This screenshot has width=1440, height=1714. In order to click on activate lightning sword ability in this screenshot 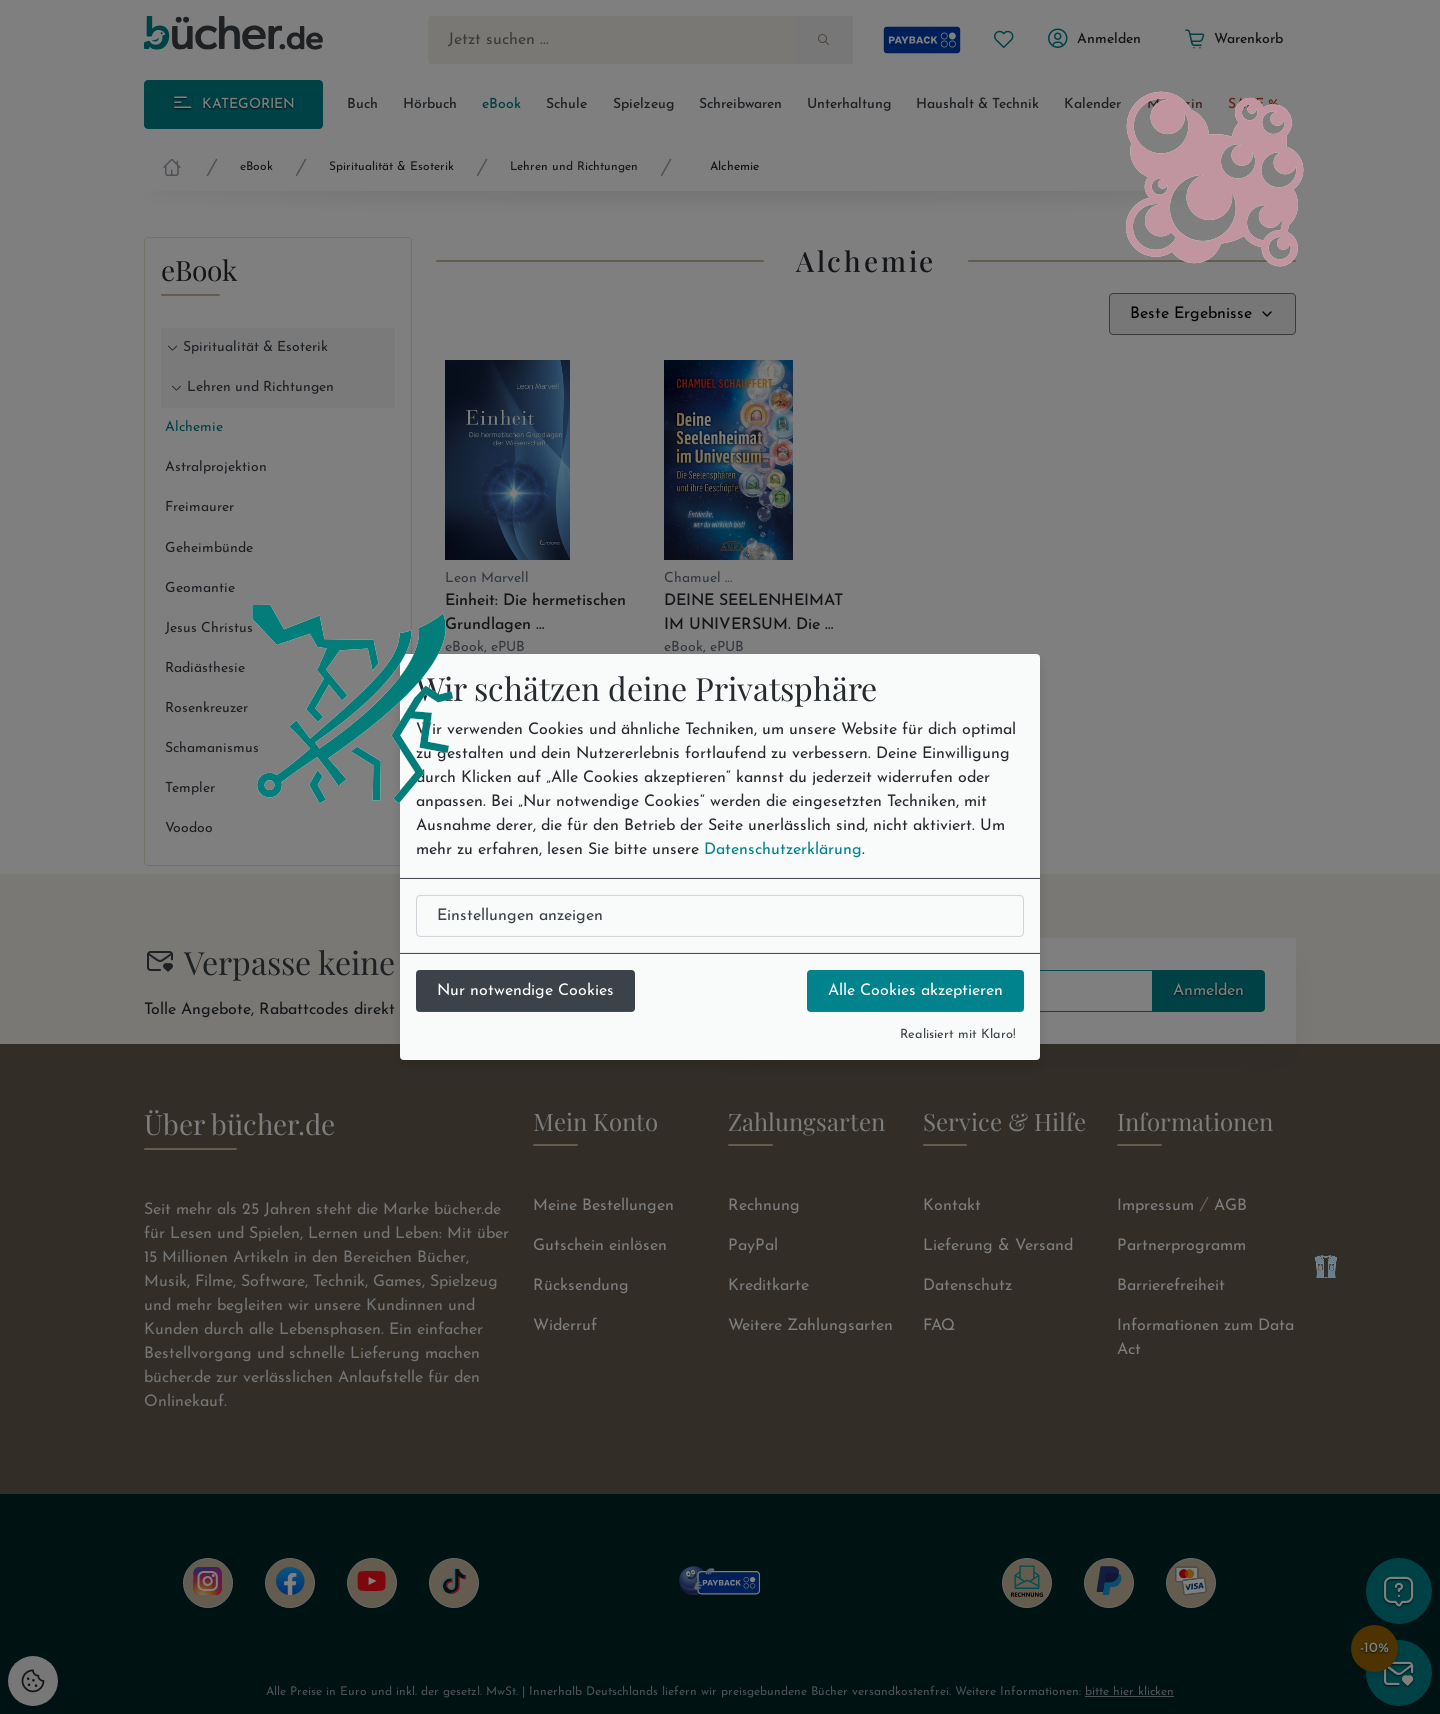, I will do `click(351, 703)`.